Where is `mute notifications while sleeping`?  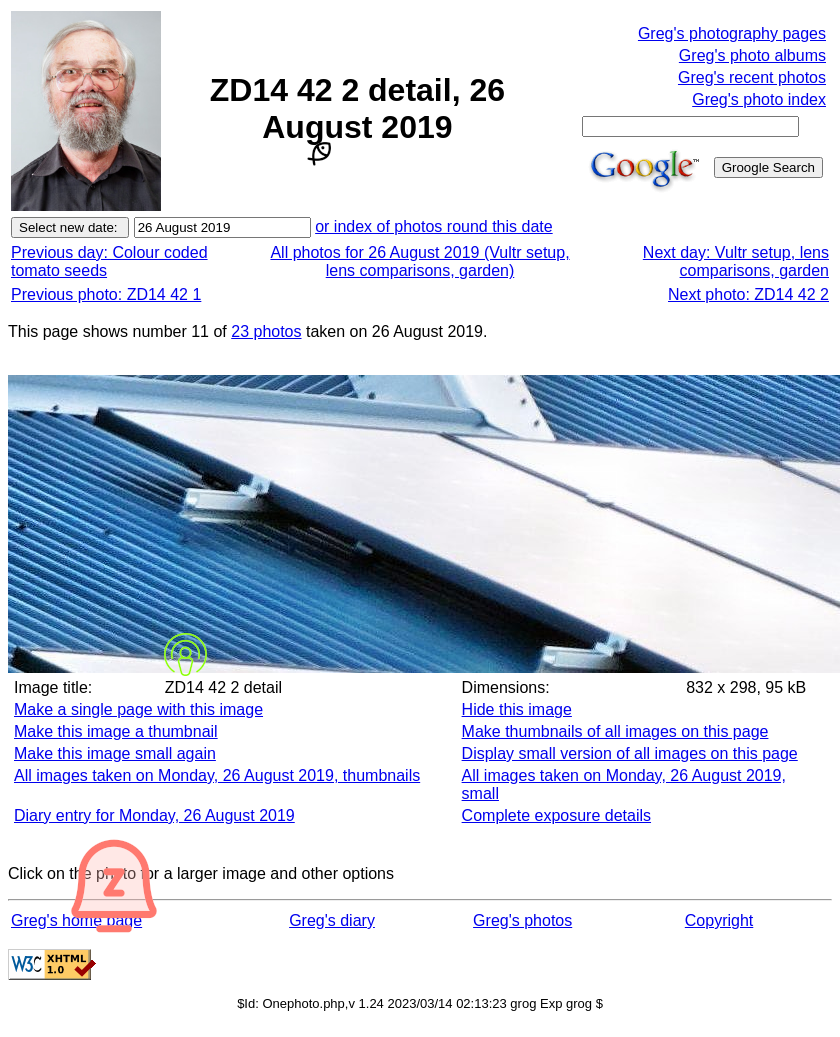
mute notifications while sleeping is located at coordinates (114, 886).